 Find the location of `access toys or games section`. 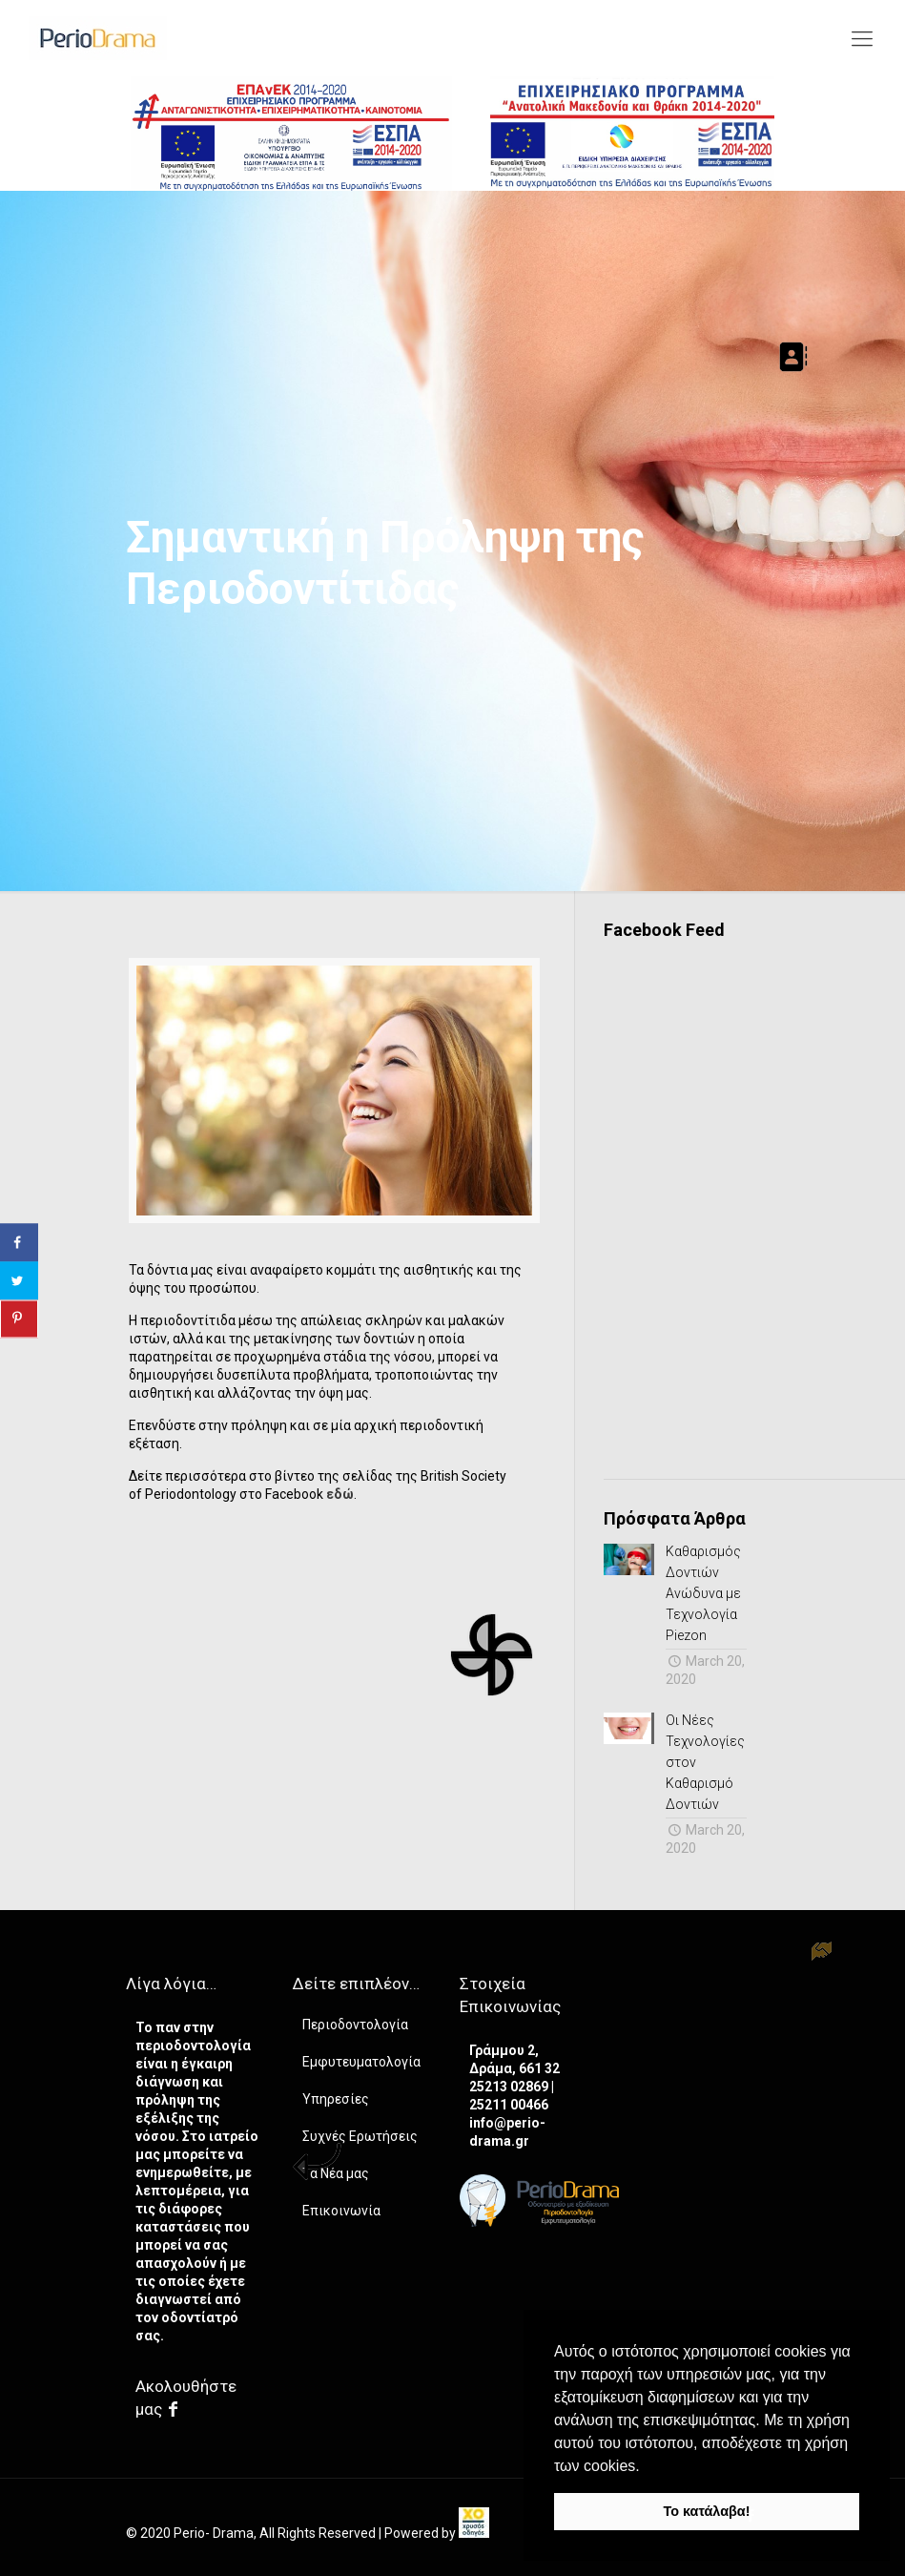

access toys or games section is located at coordinates (491, 1654).